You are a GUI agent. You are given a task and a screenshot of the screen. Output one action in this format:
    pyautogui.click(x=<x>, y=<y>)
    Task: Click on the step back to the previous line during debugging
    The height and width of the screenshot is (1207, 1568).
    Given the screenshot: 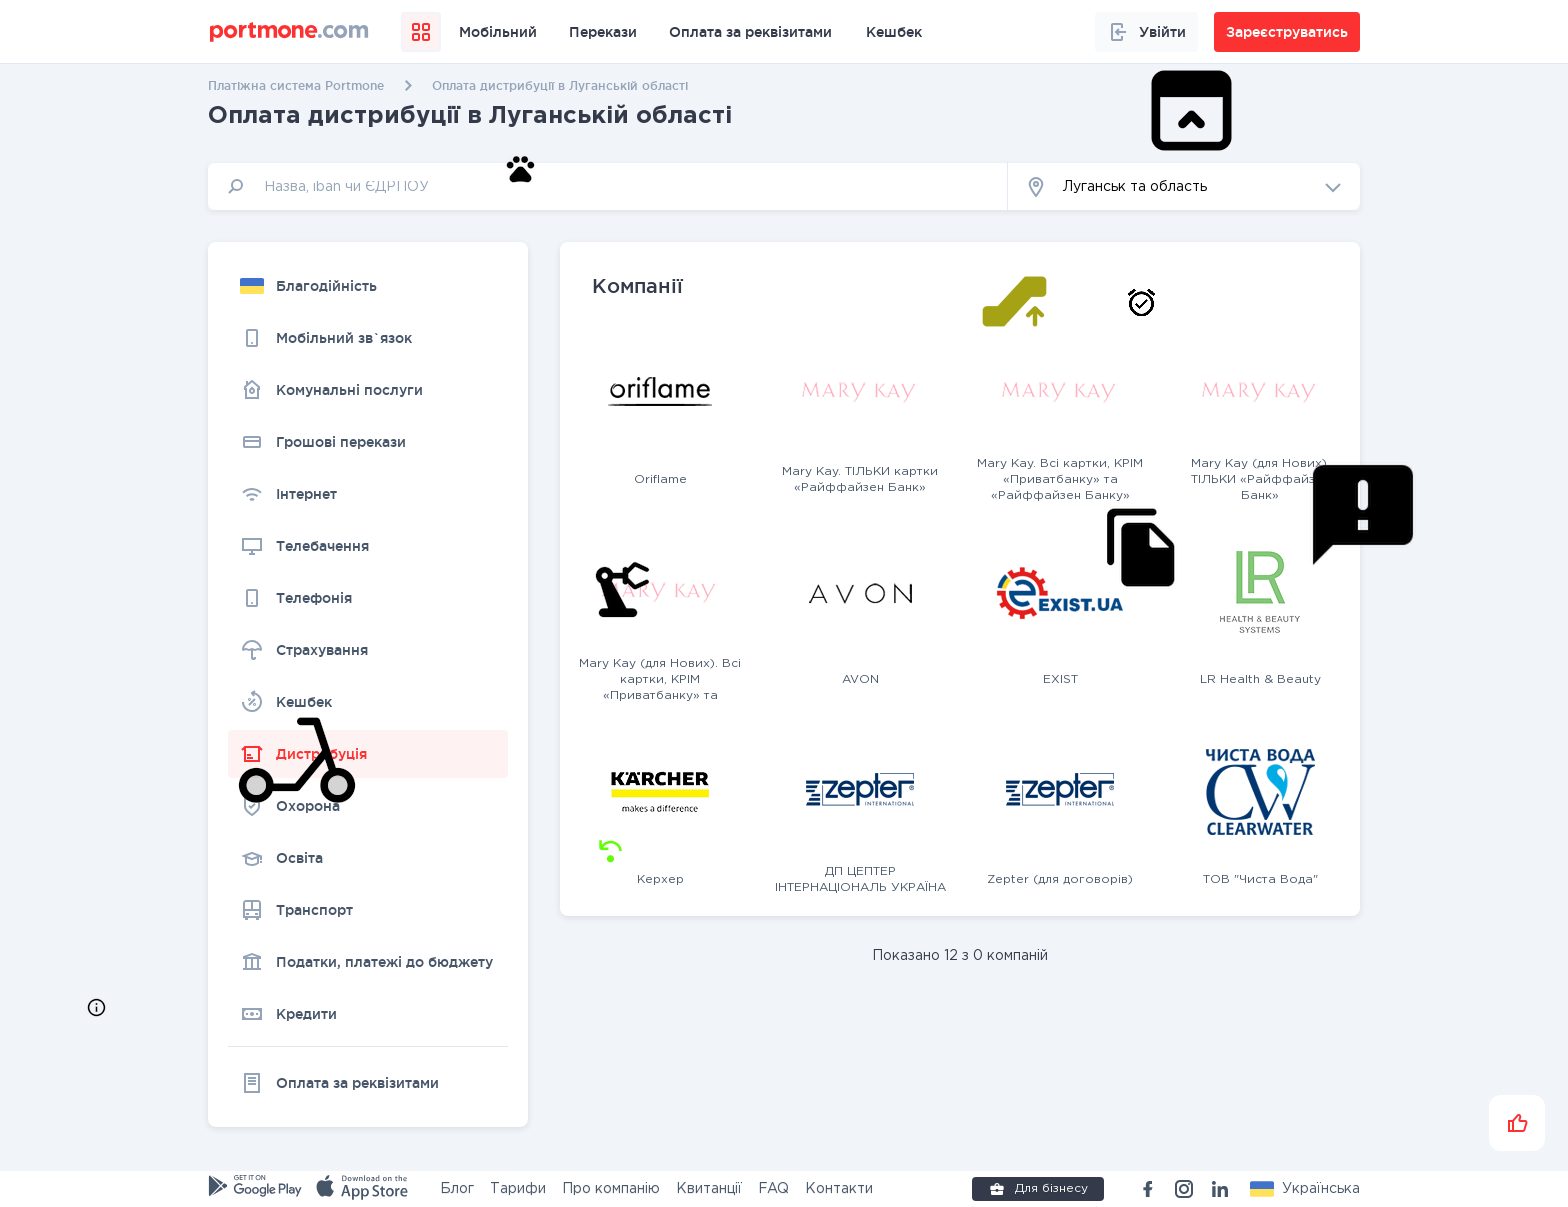 What is the action you would take?
    pyautogui.click(x=610, y=851)
    